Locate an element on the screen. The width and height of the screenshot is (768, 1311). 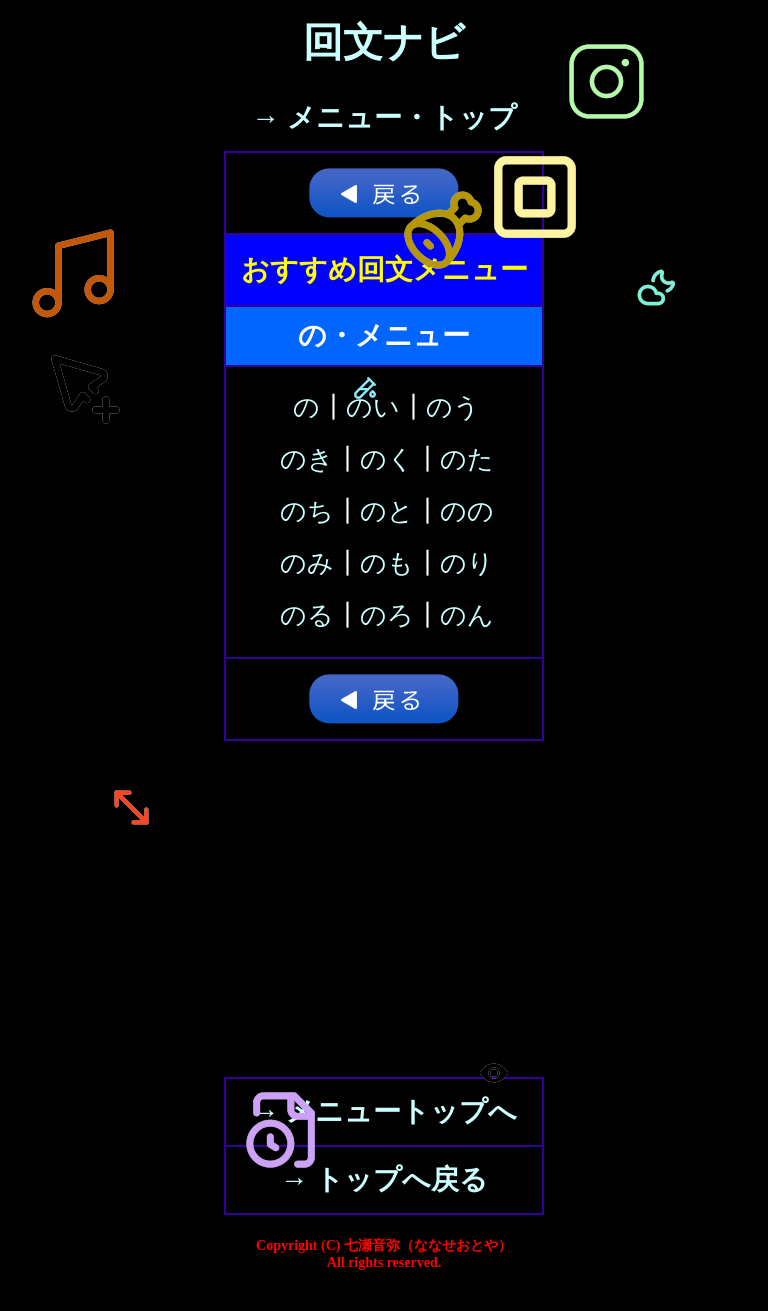
view or preview content is located at coordinates (494, 1073).